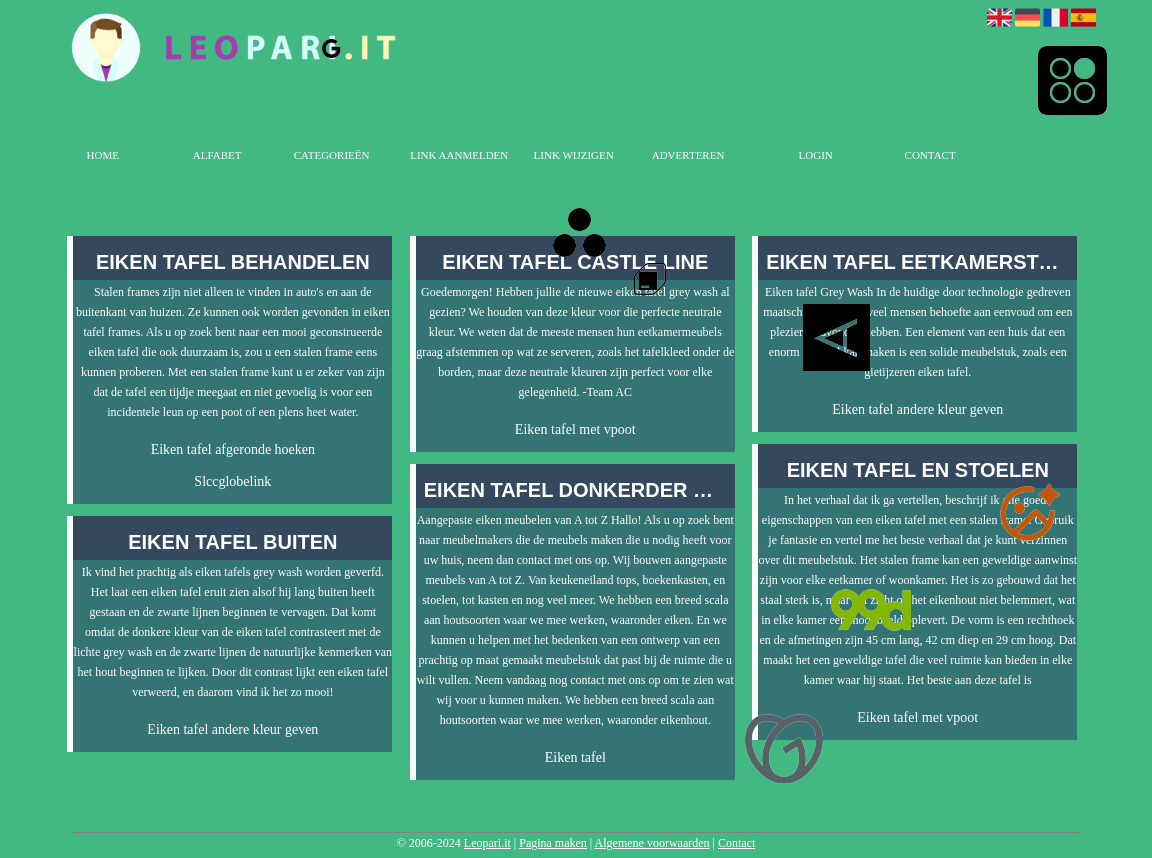 Image resolution: width=1152 pixels, height=858 pixels. Describe the element at coordinates (1072, 80) in the screenshot. I see `open the payback rewards app` at that location.